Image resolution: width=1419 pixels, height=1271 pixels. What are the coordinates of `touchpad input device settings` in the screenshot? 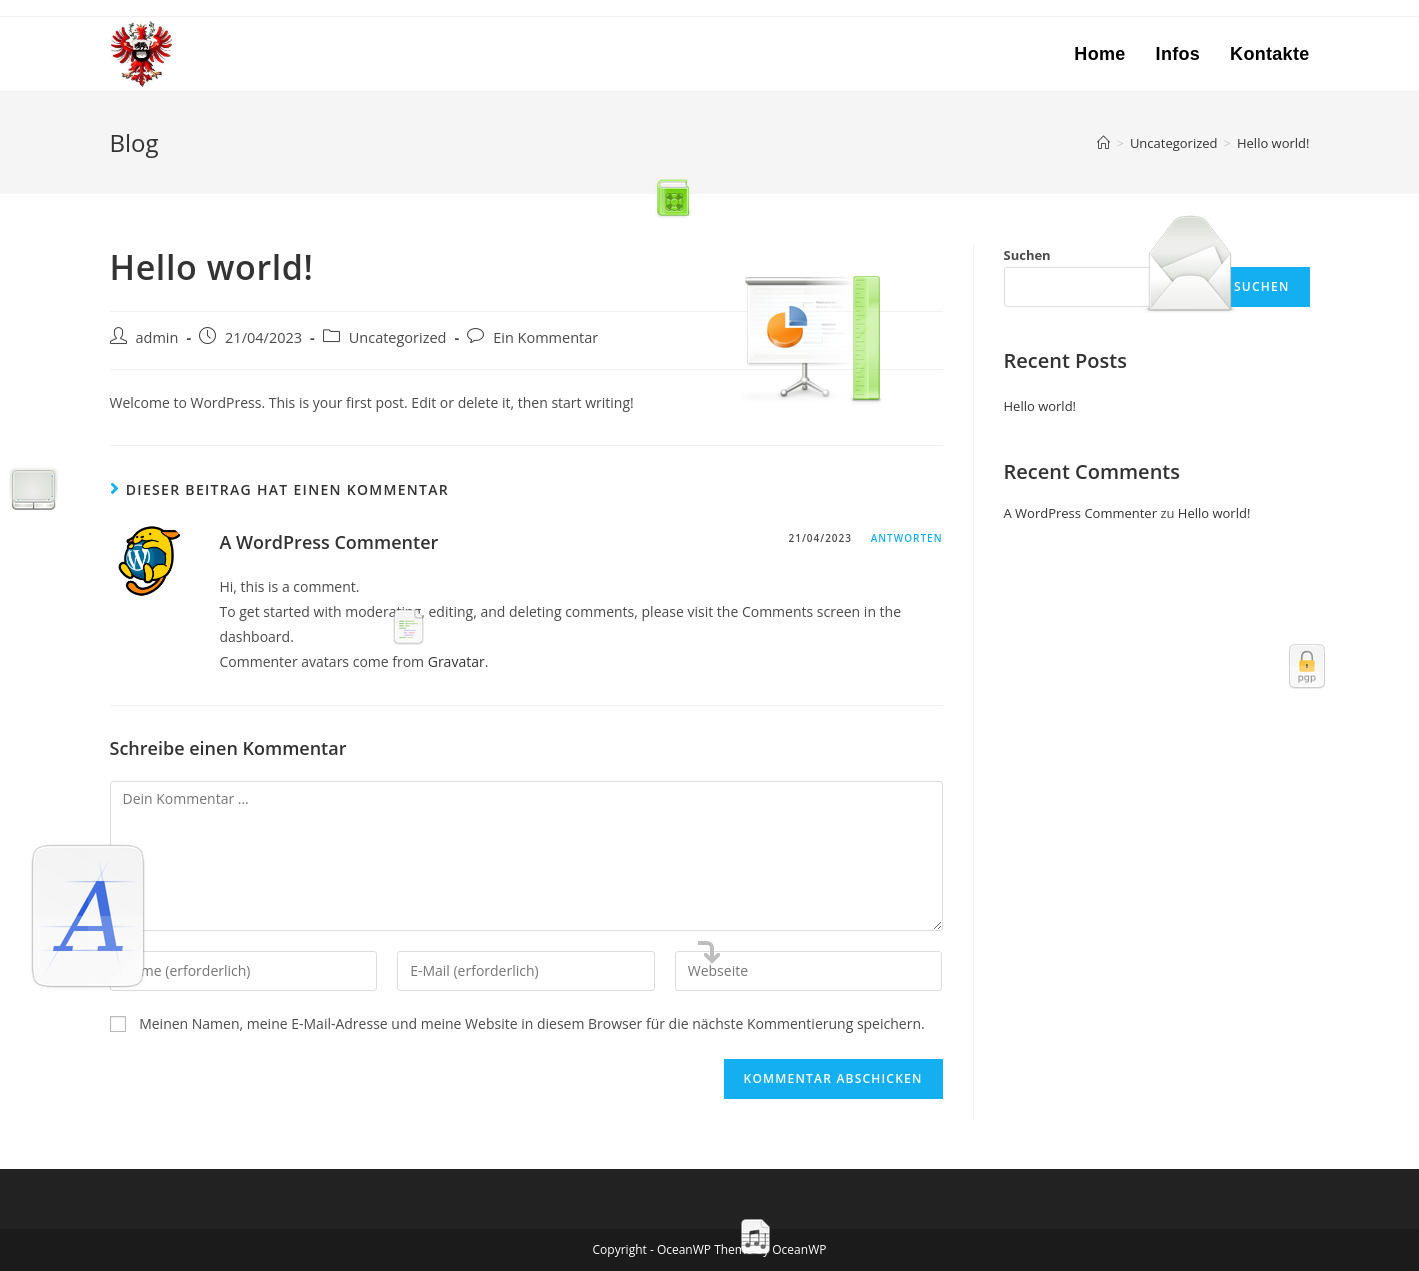 It's located at (33, 491).